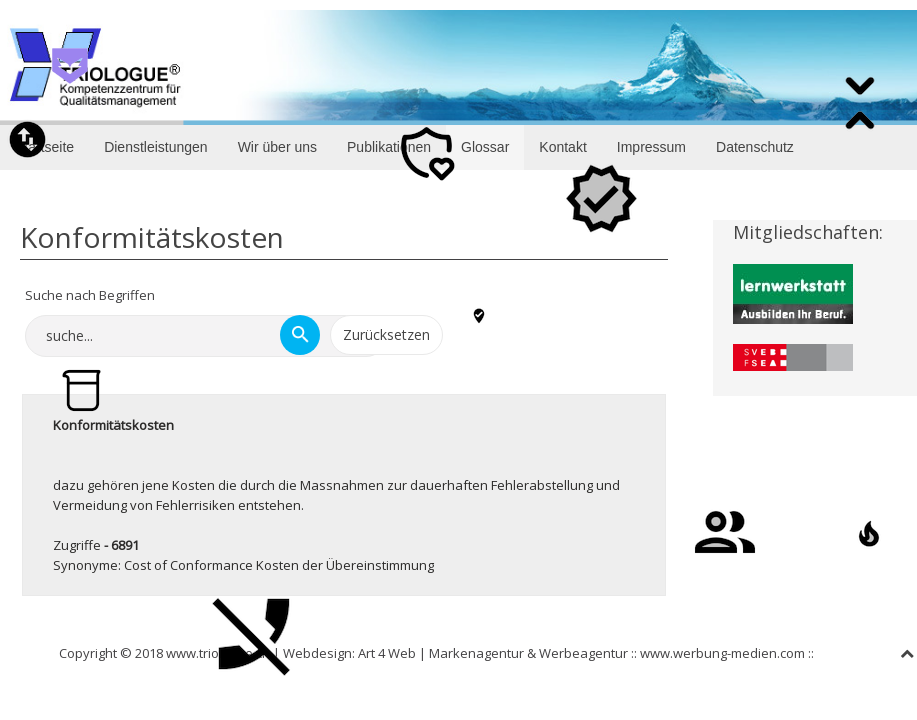  I want to click on indicates membership in Discord's HypeSquad House of Bravery, so click(70, 66).